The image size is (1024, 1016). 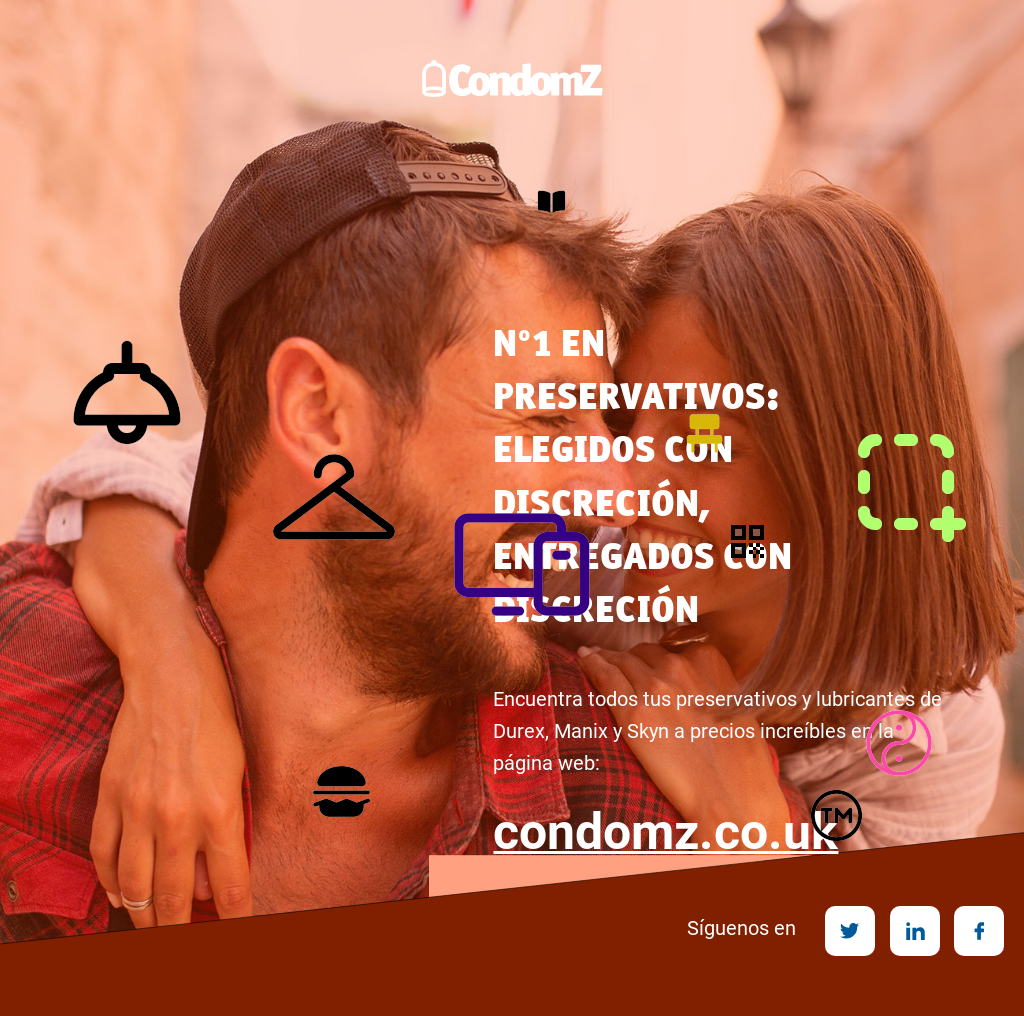 What do you see at coordinates (334, 503) in the screenshot?
I see `access wardrobe or clothing options` at bounding box center [334, 503].